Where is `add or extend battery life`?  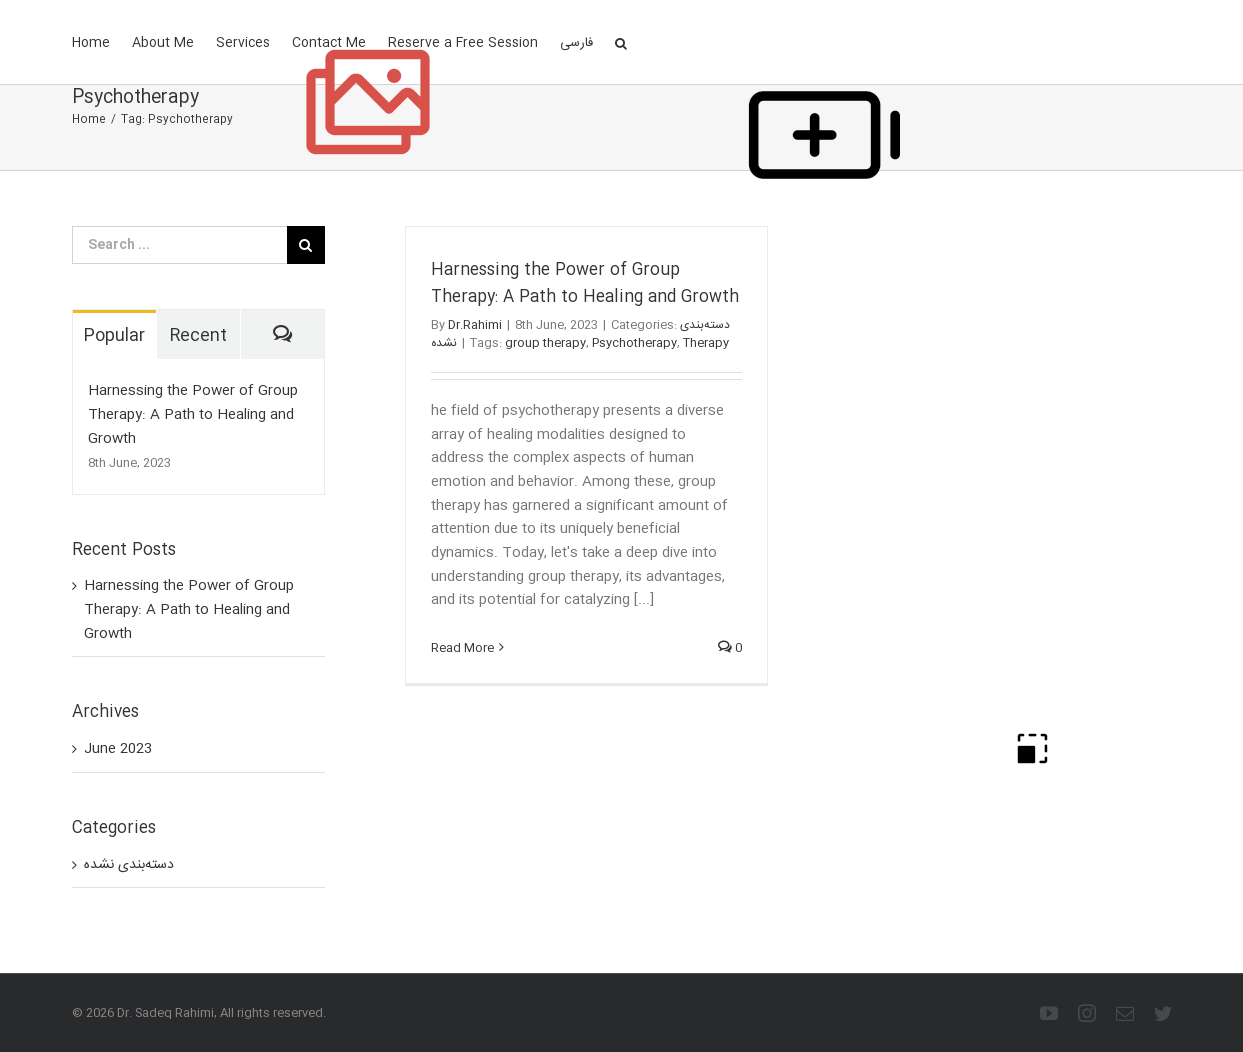
add or extend battery life is located at coordinates (822, 135).